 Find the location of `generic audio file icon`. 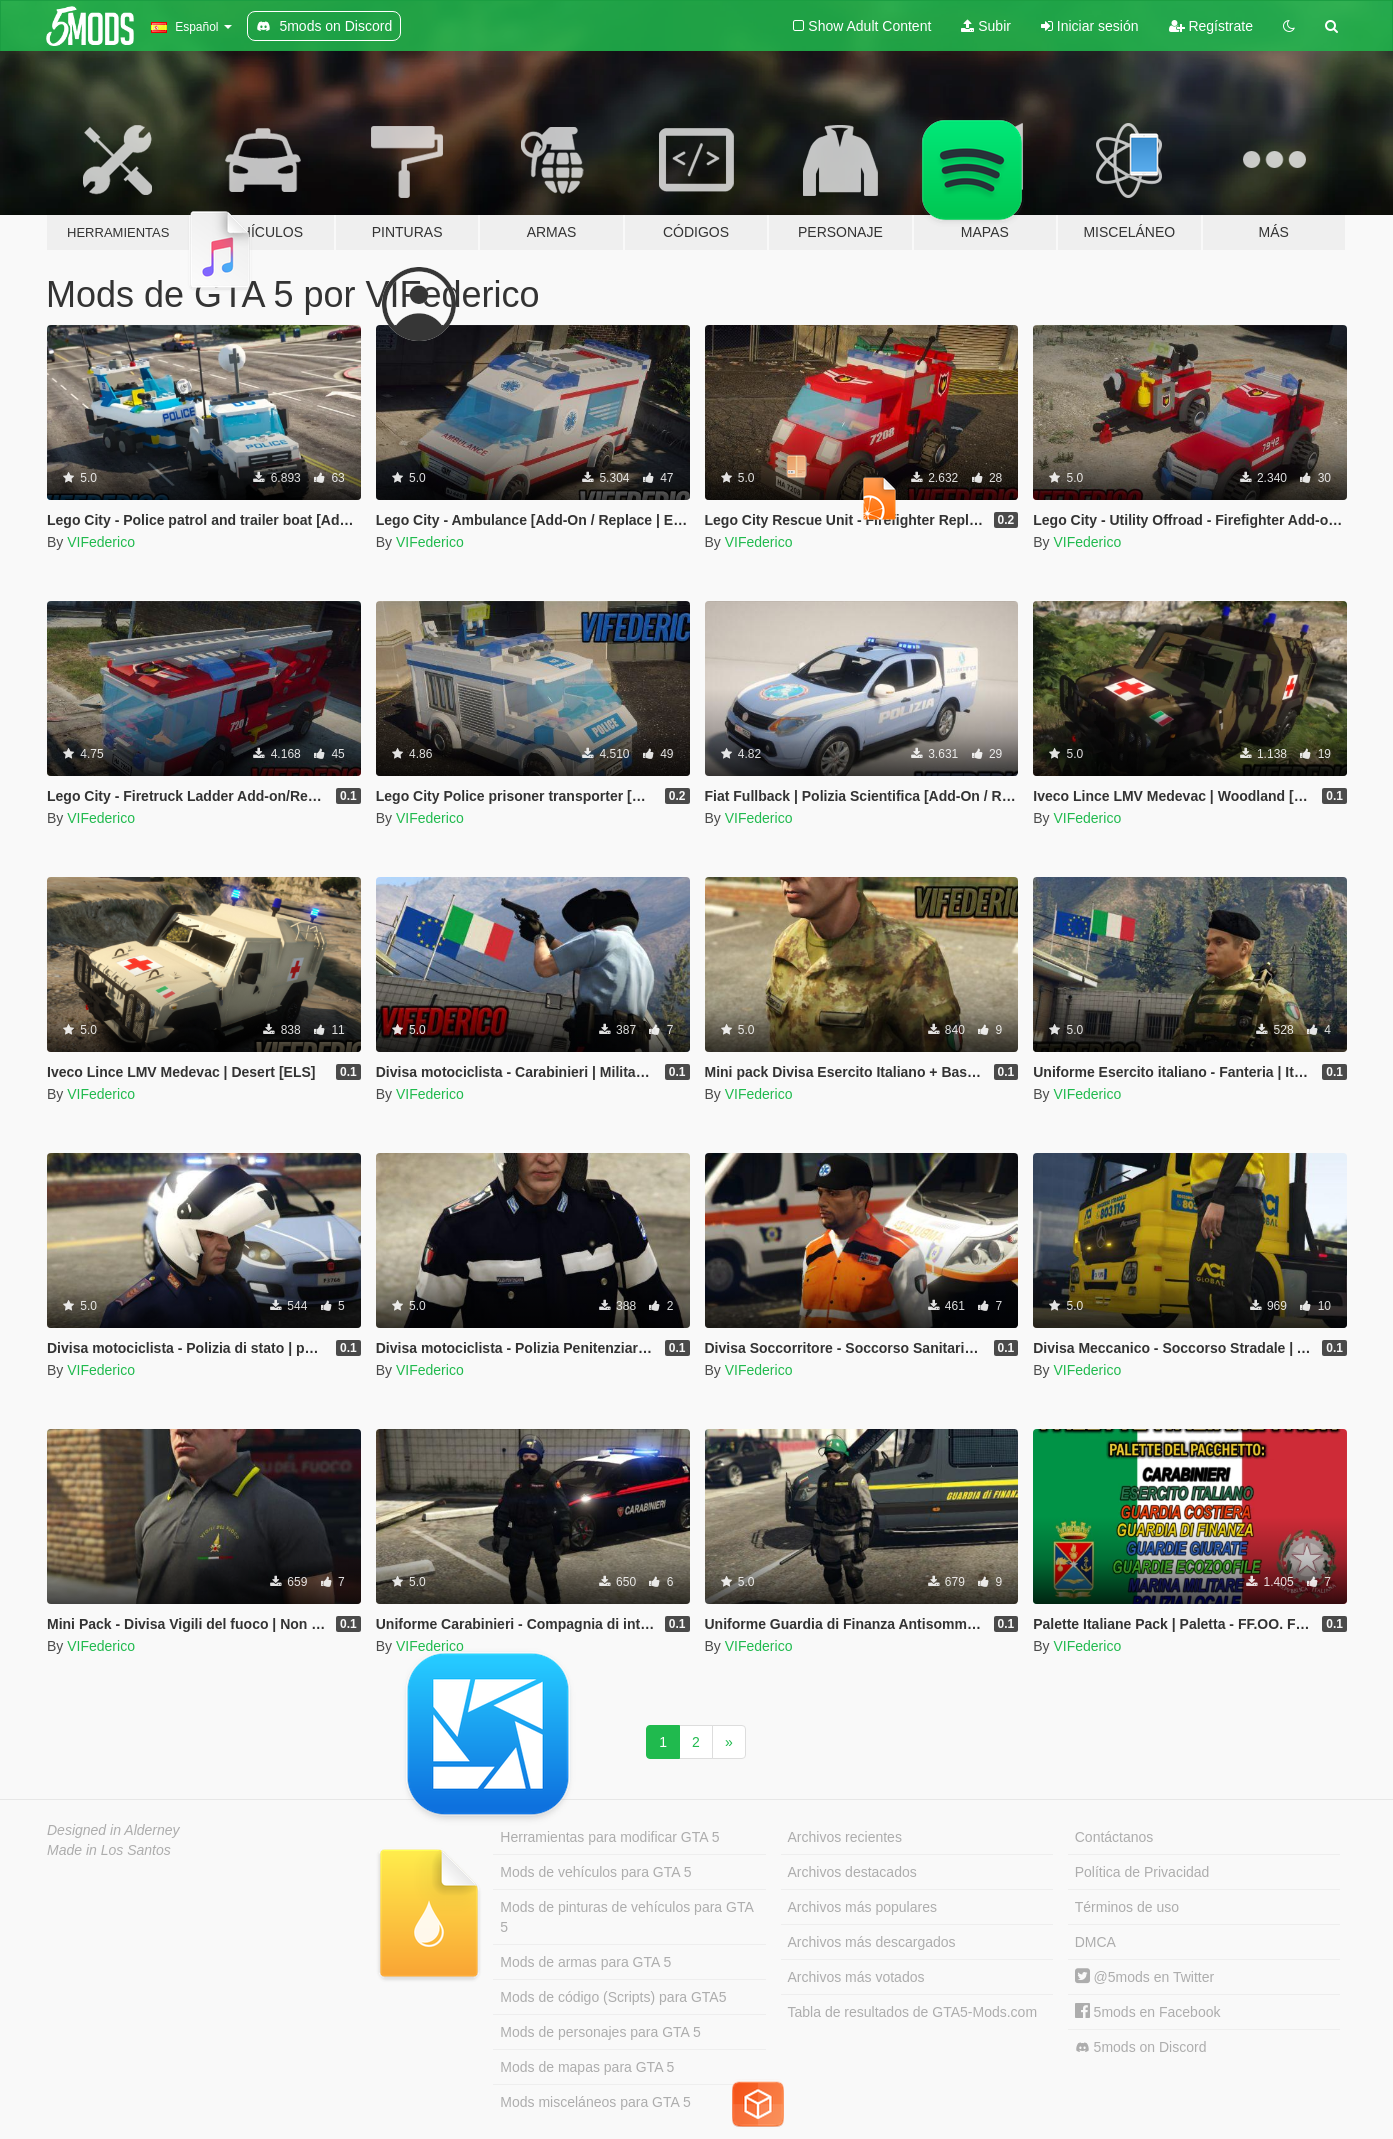

generic audio file icon is located at coordinates (220, 251).